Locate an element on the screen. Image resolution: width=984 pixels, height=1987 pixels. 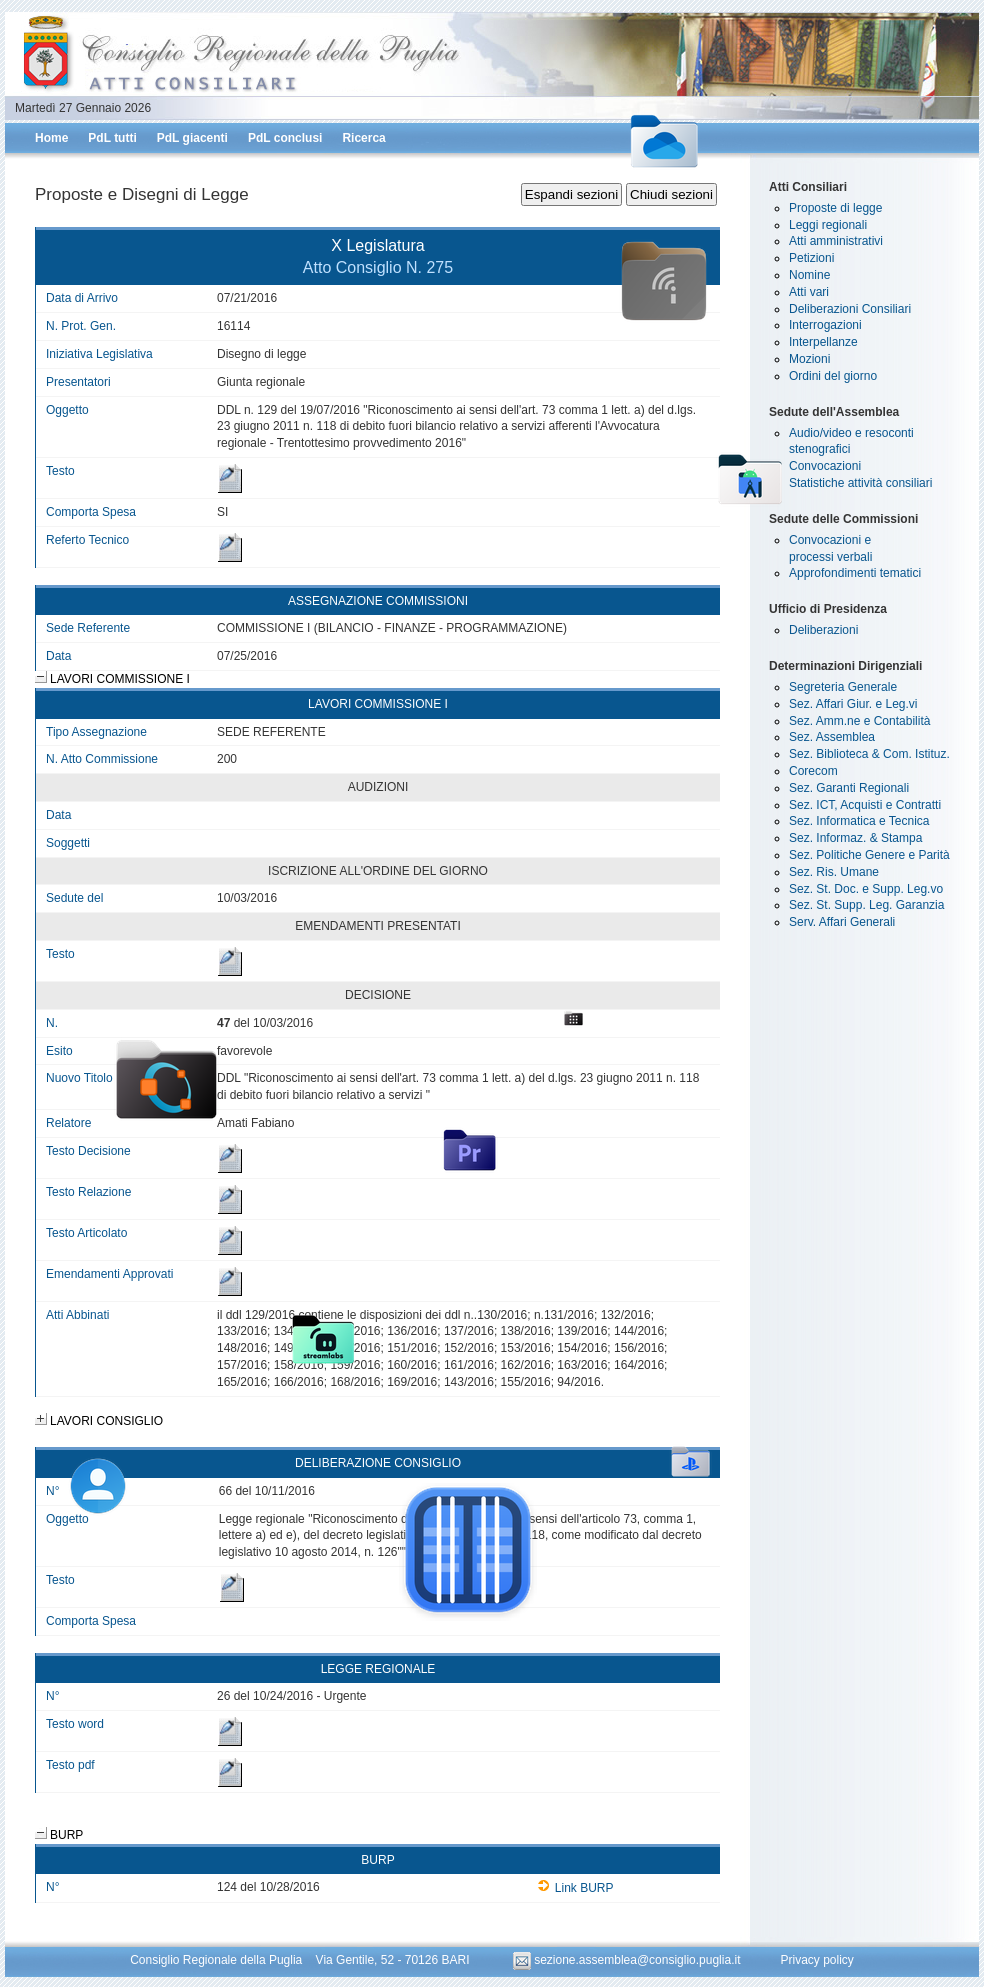
folder for octave programming files is located at coordinates (166, 1082).